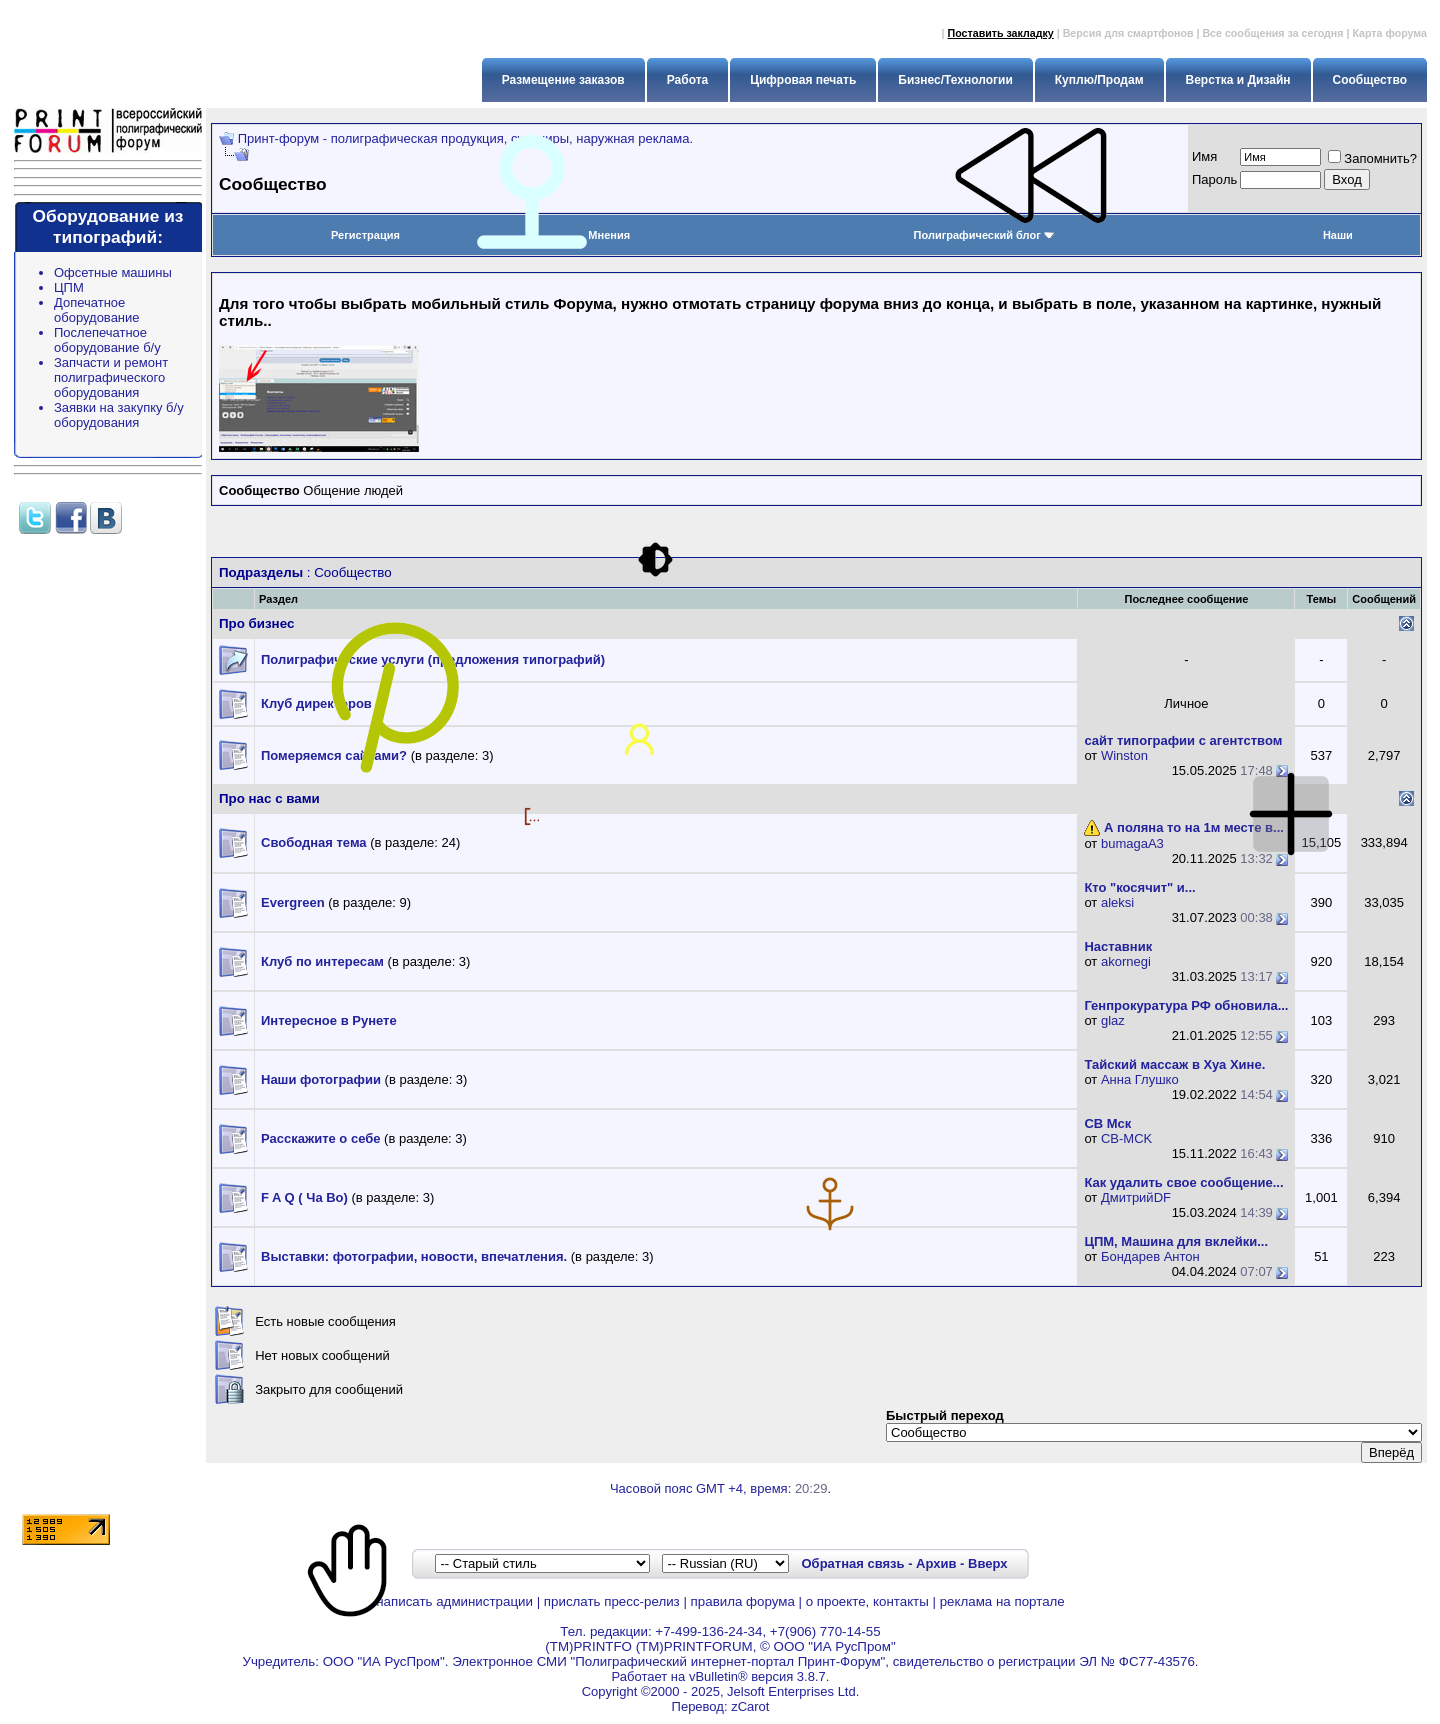 Image resolution: width=1440 pixels, height=1724 pixels. What do you see at coordinates (655, 559) in the screenshot?
I see `adjust screen brightness settings` at bounding box center [655, 559].